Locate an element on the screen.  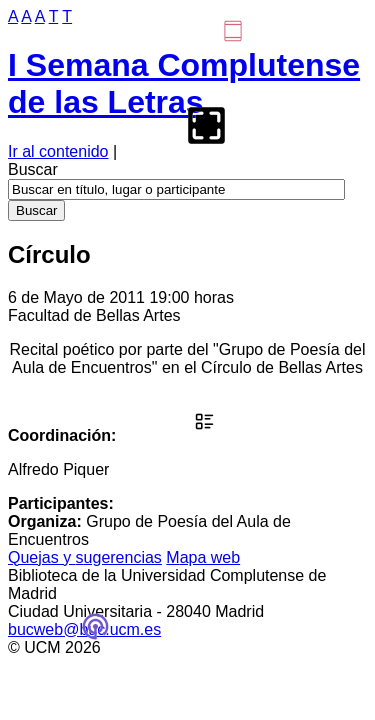
access radar or scanning functionality is located at coordinates (95, 626).